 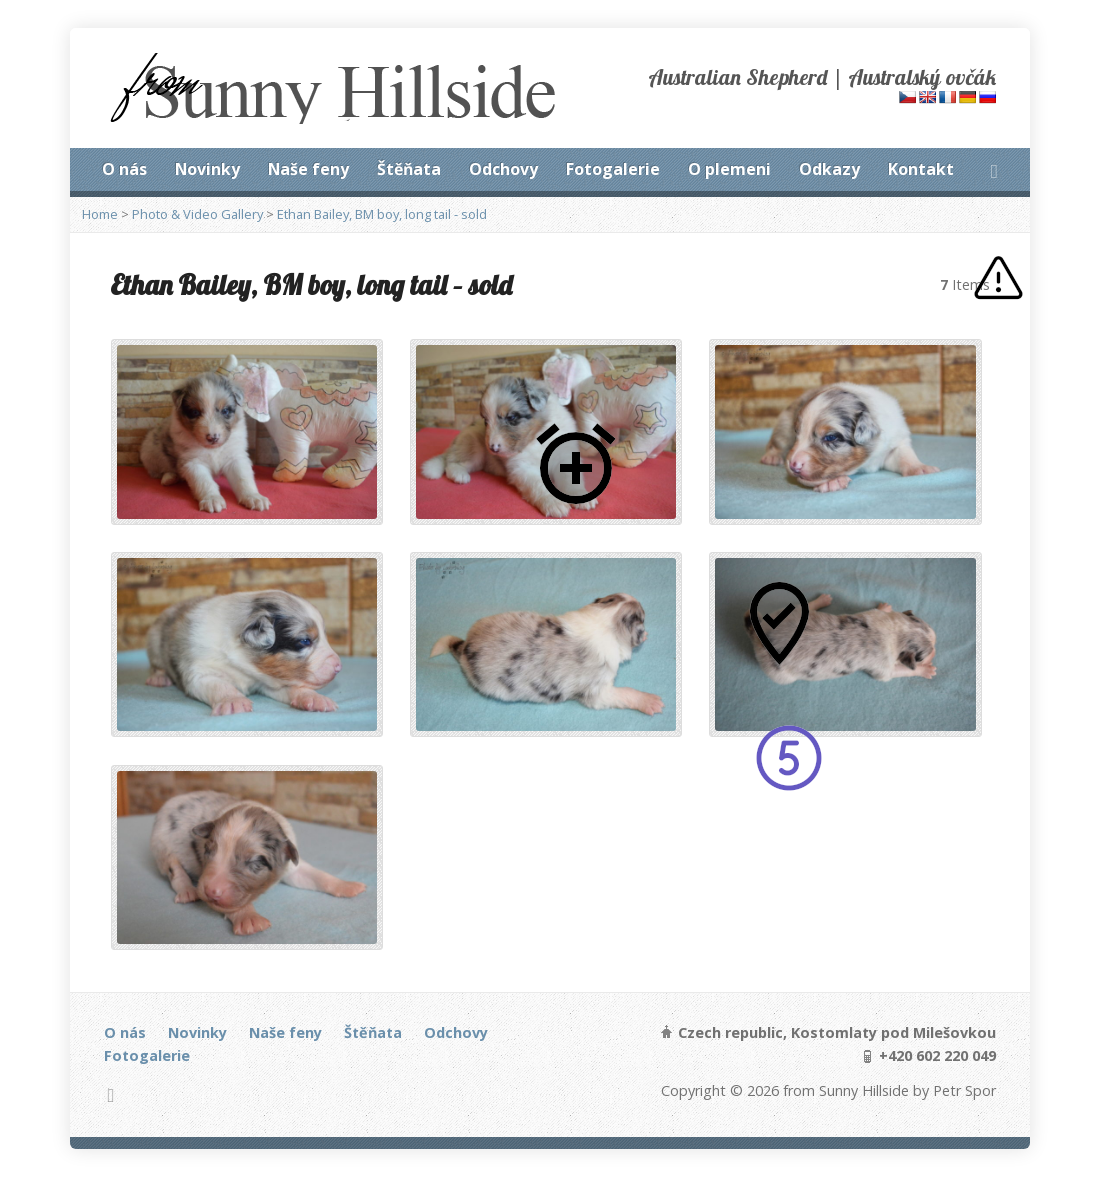 What do you see at coordinates (779, 622) in the screenshot?
I see `confirm or select a voting location` at bounding box center [779, 622].